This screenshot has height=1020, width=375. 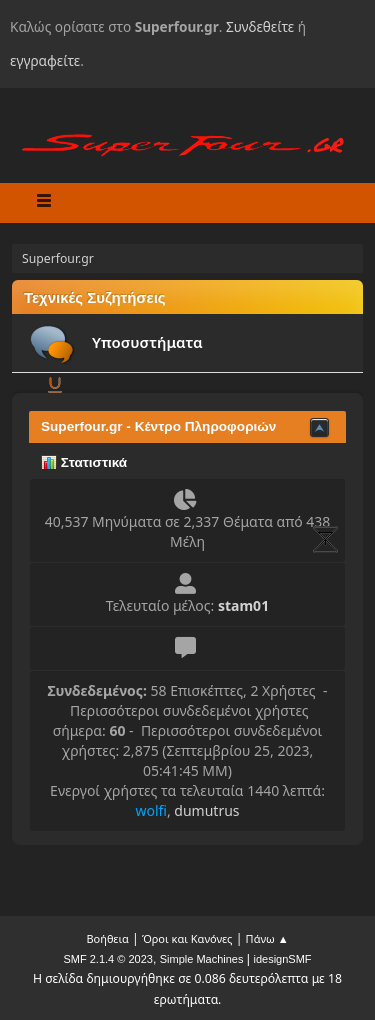 What do you see at coordinates (55, 385) in the screenshot?
I see `apply underline formatting to selected text` at bounding box center [55, 385].